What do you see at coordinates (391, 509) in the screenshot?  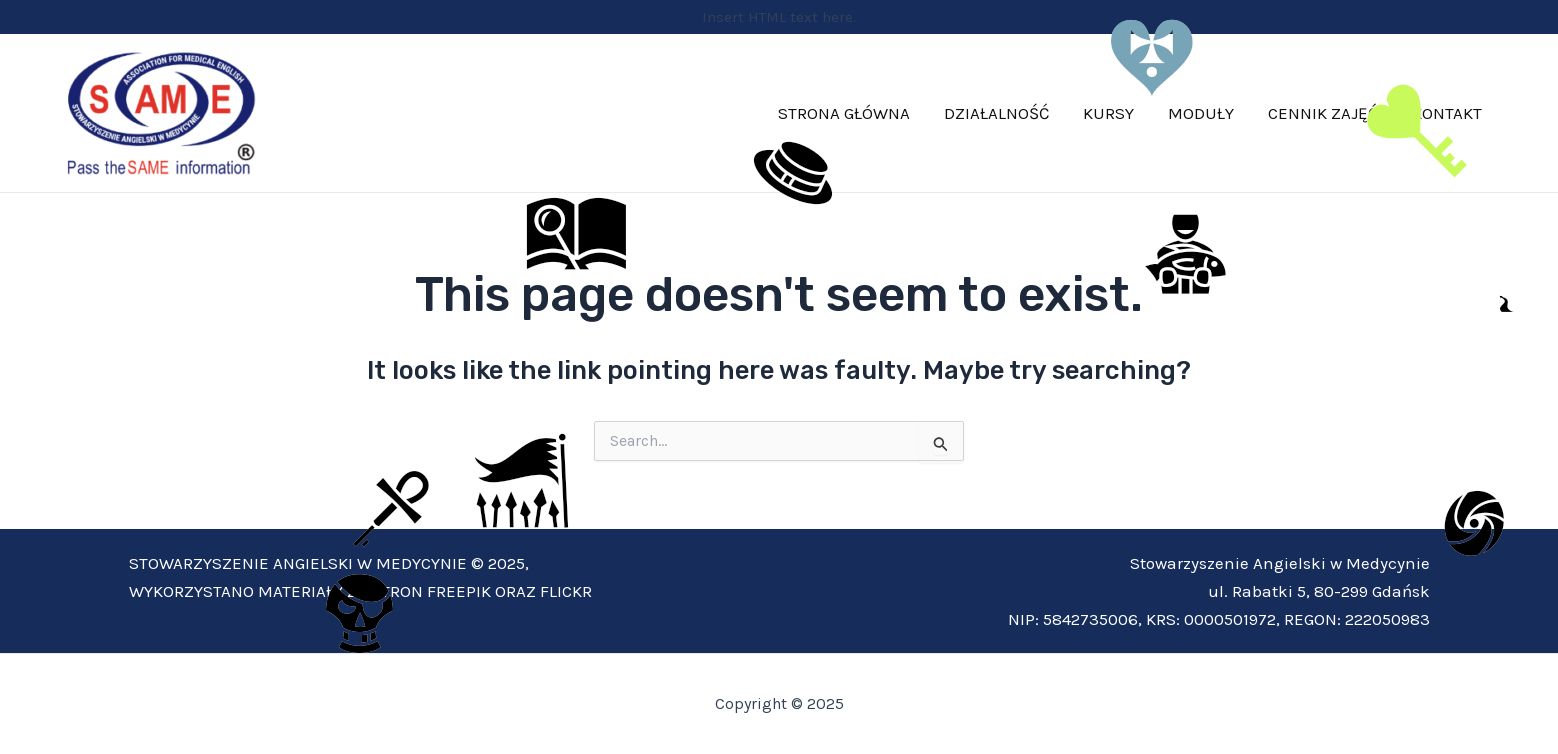 I see `millennium key item from yu-gi-oh series` at bounding box center [391, 509].